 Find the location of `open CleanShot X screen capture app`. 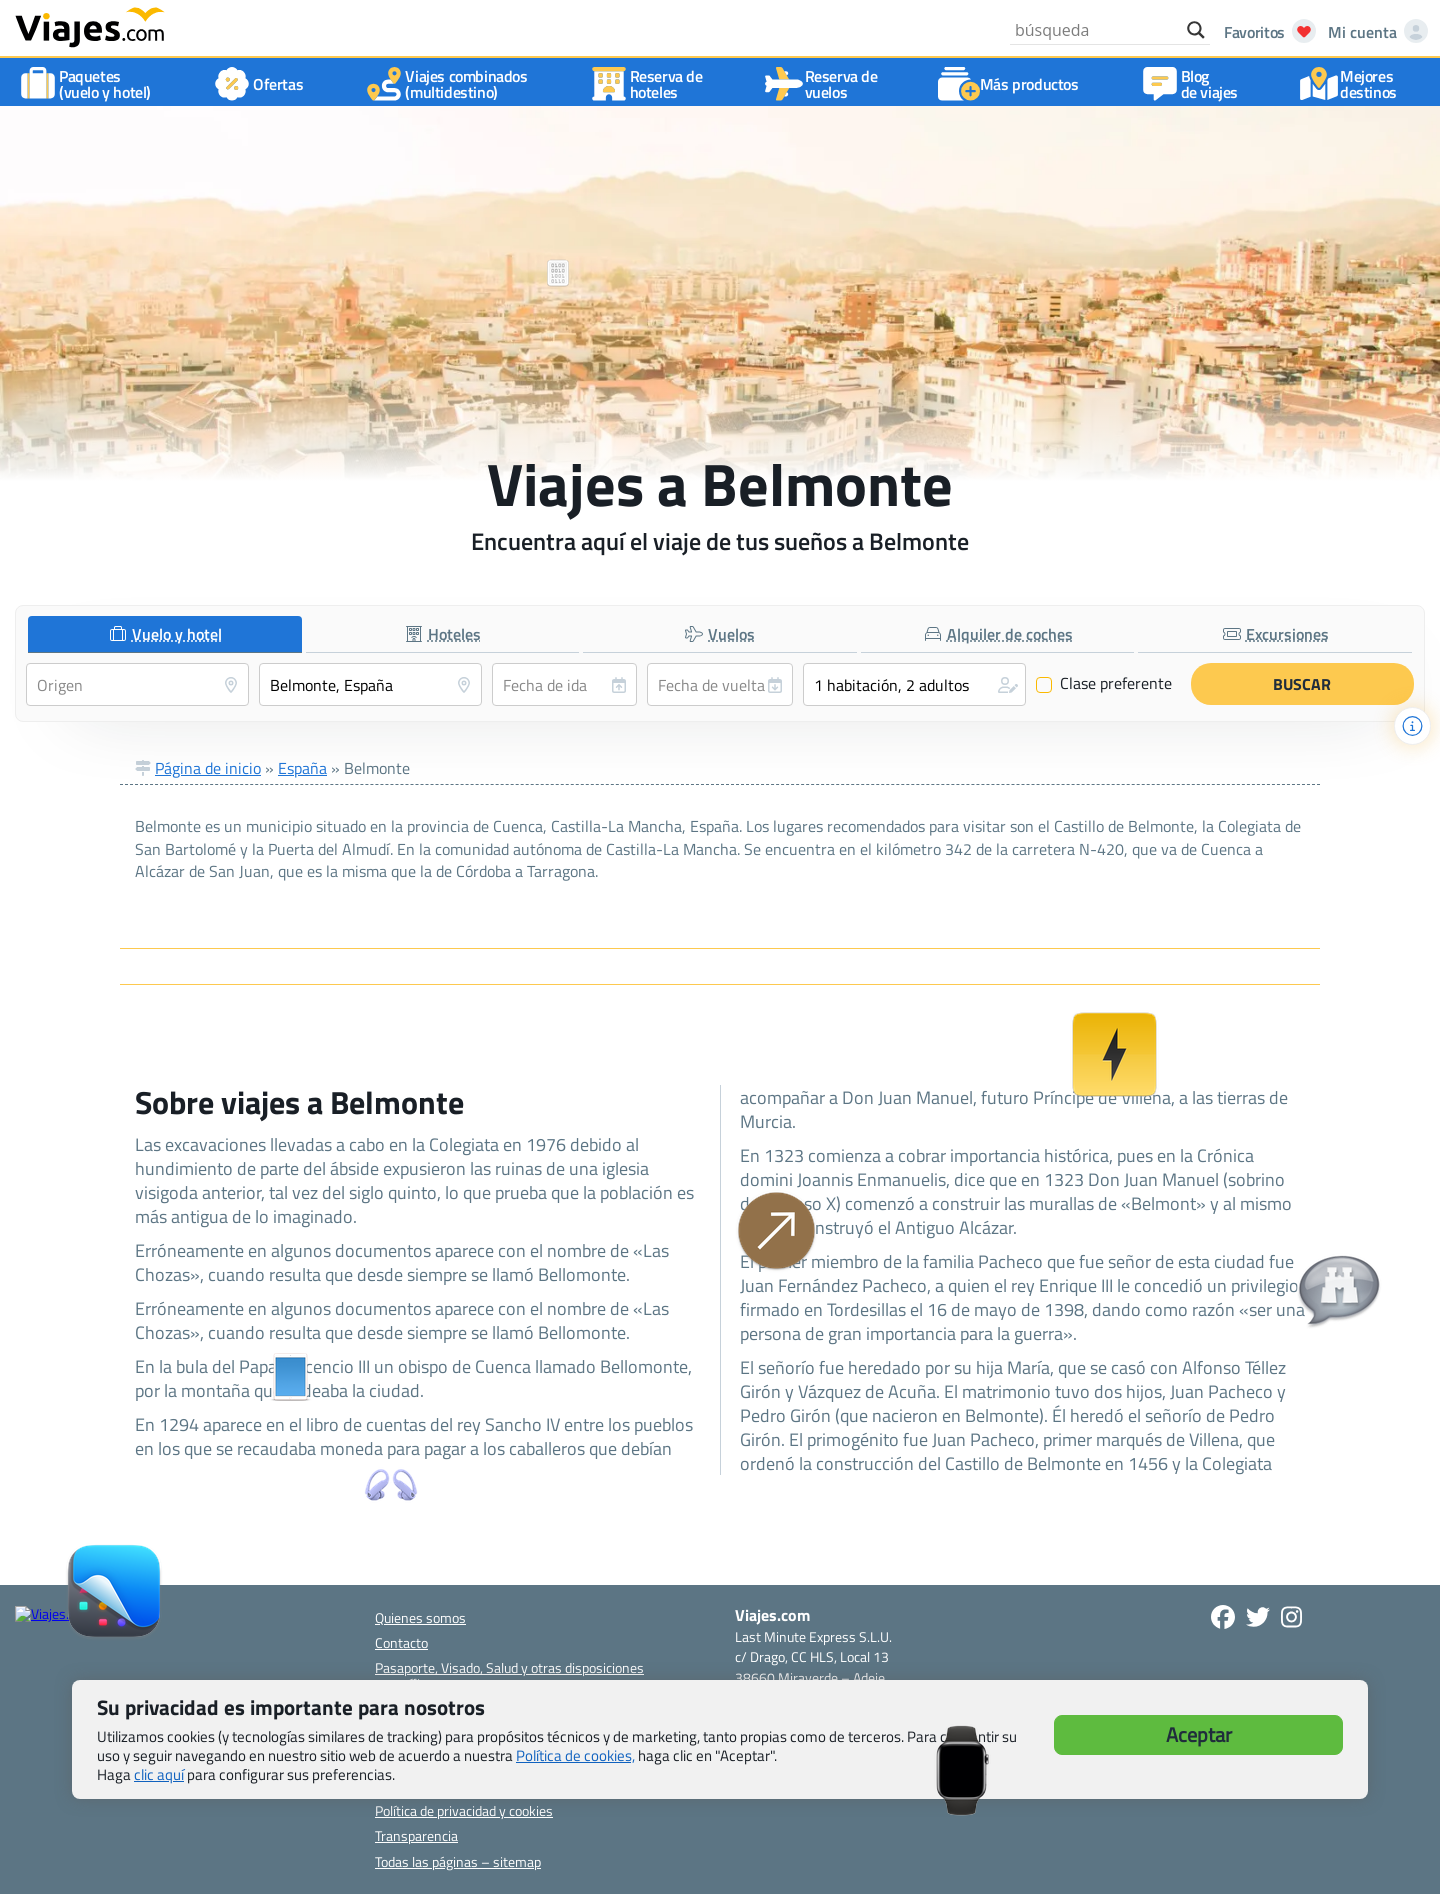

open CleanShot X screen capture app is located at coordinates (114, 1591).